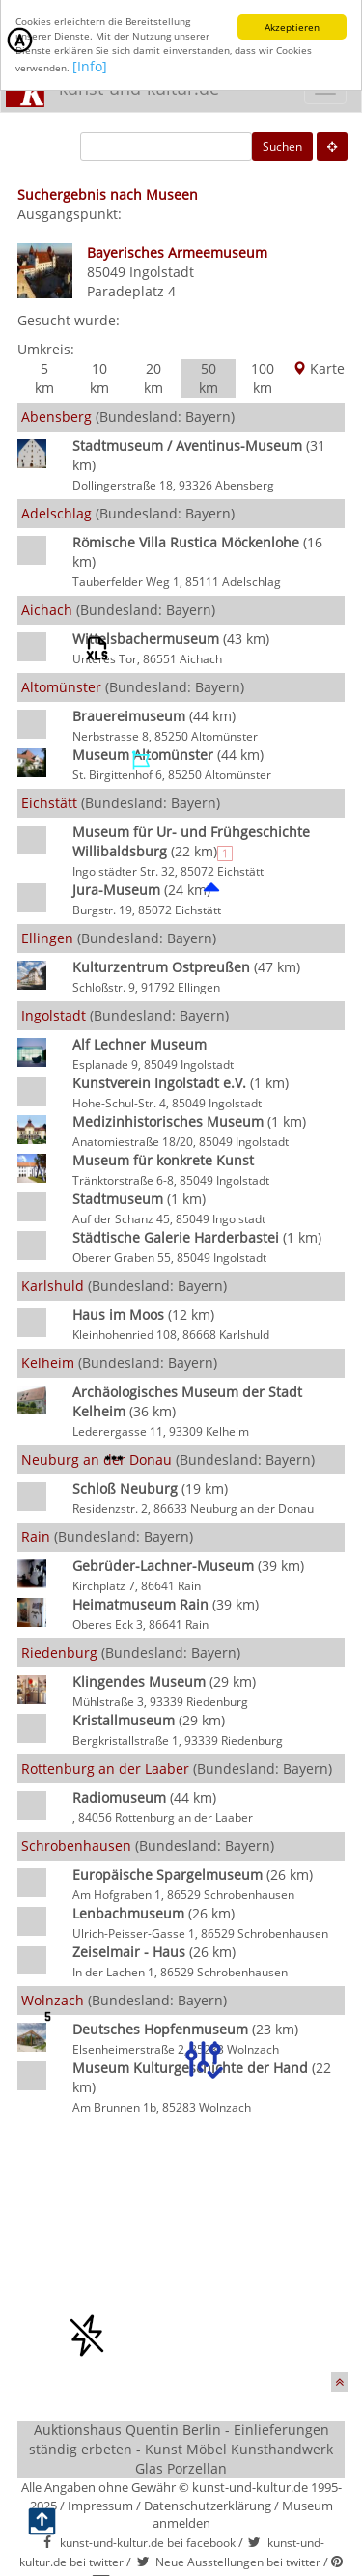 This screenshot has height=2576, width=362. Describe the element at coordinates (141, 760) in the screenshot. I see `flag or bookmark an item` at that location.